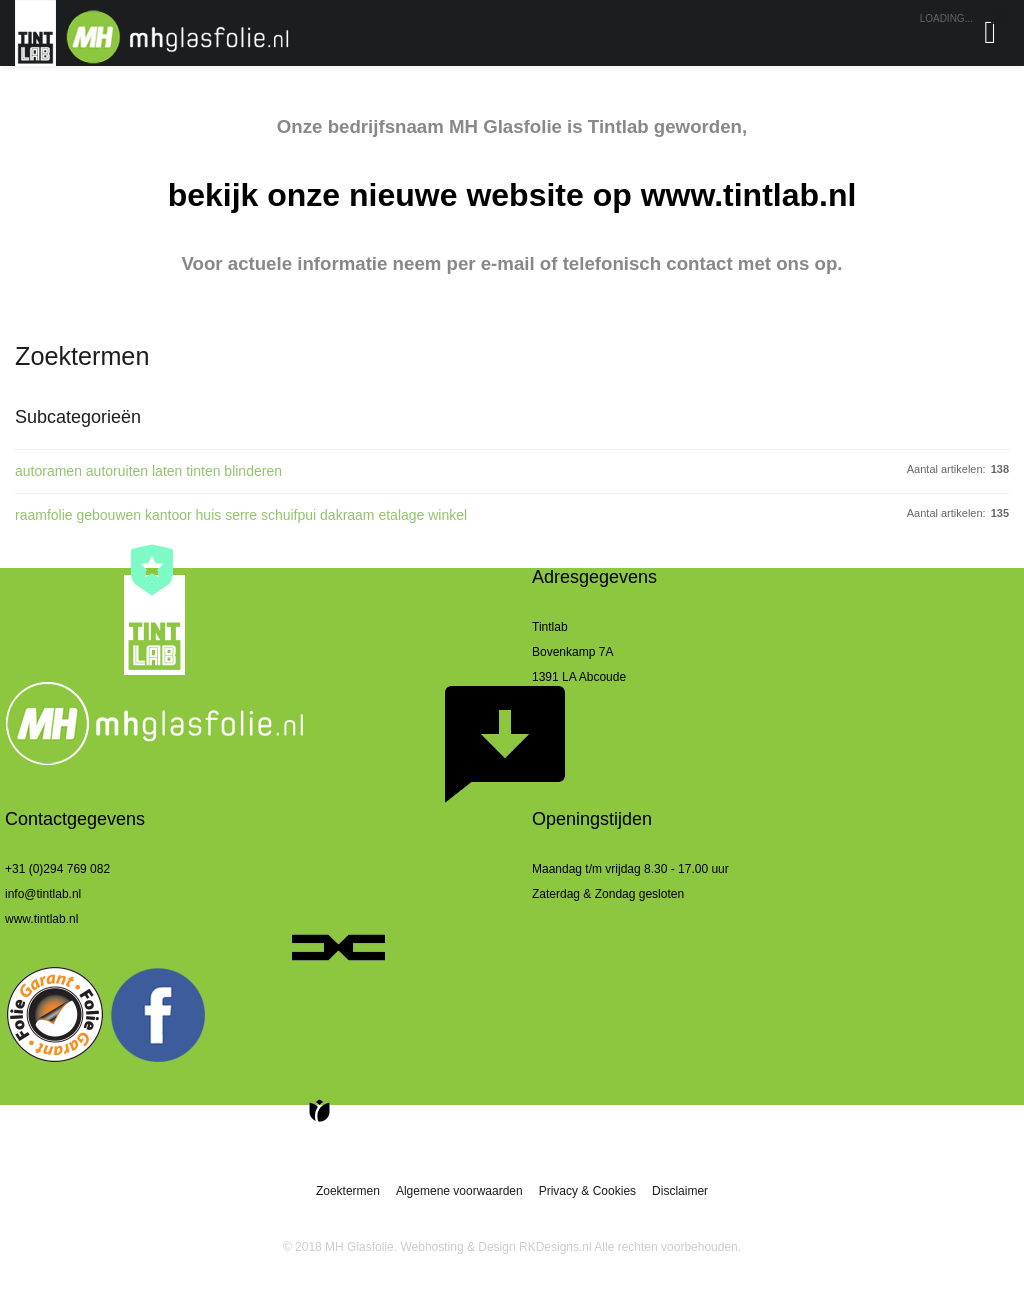 Image resolution: width=1024 pixels, height=1312 pixels. I want to click on access nature or garden-related features, so click(319, 1110).